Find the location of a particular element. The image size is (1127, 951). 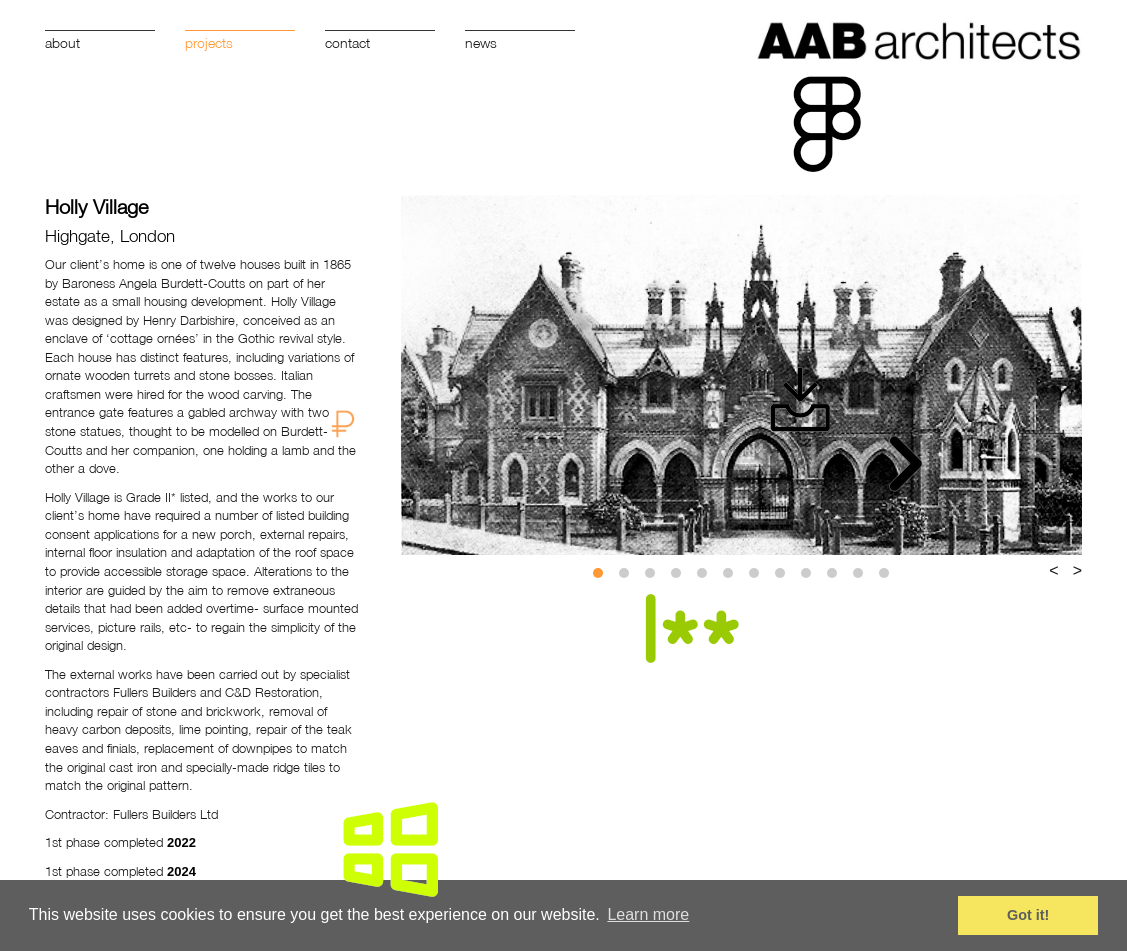

view prices in russian rubles is located at coordinates (343, 424).